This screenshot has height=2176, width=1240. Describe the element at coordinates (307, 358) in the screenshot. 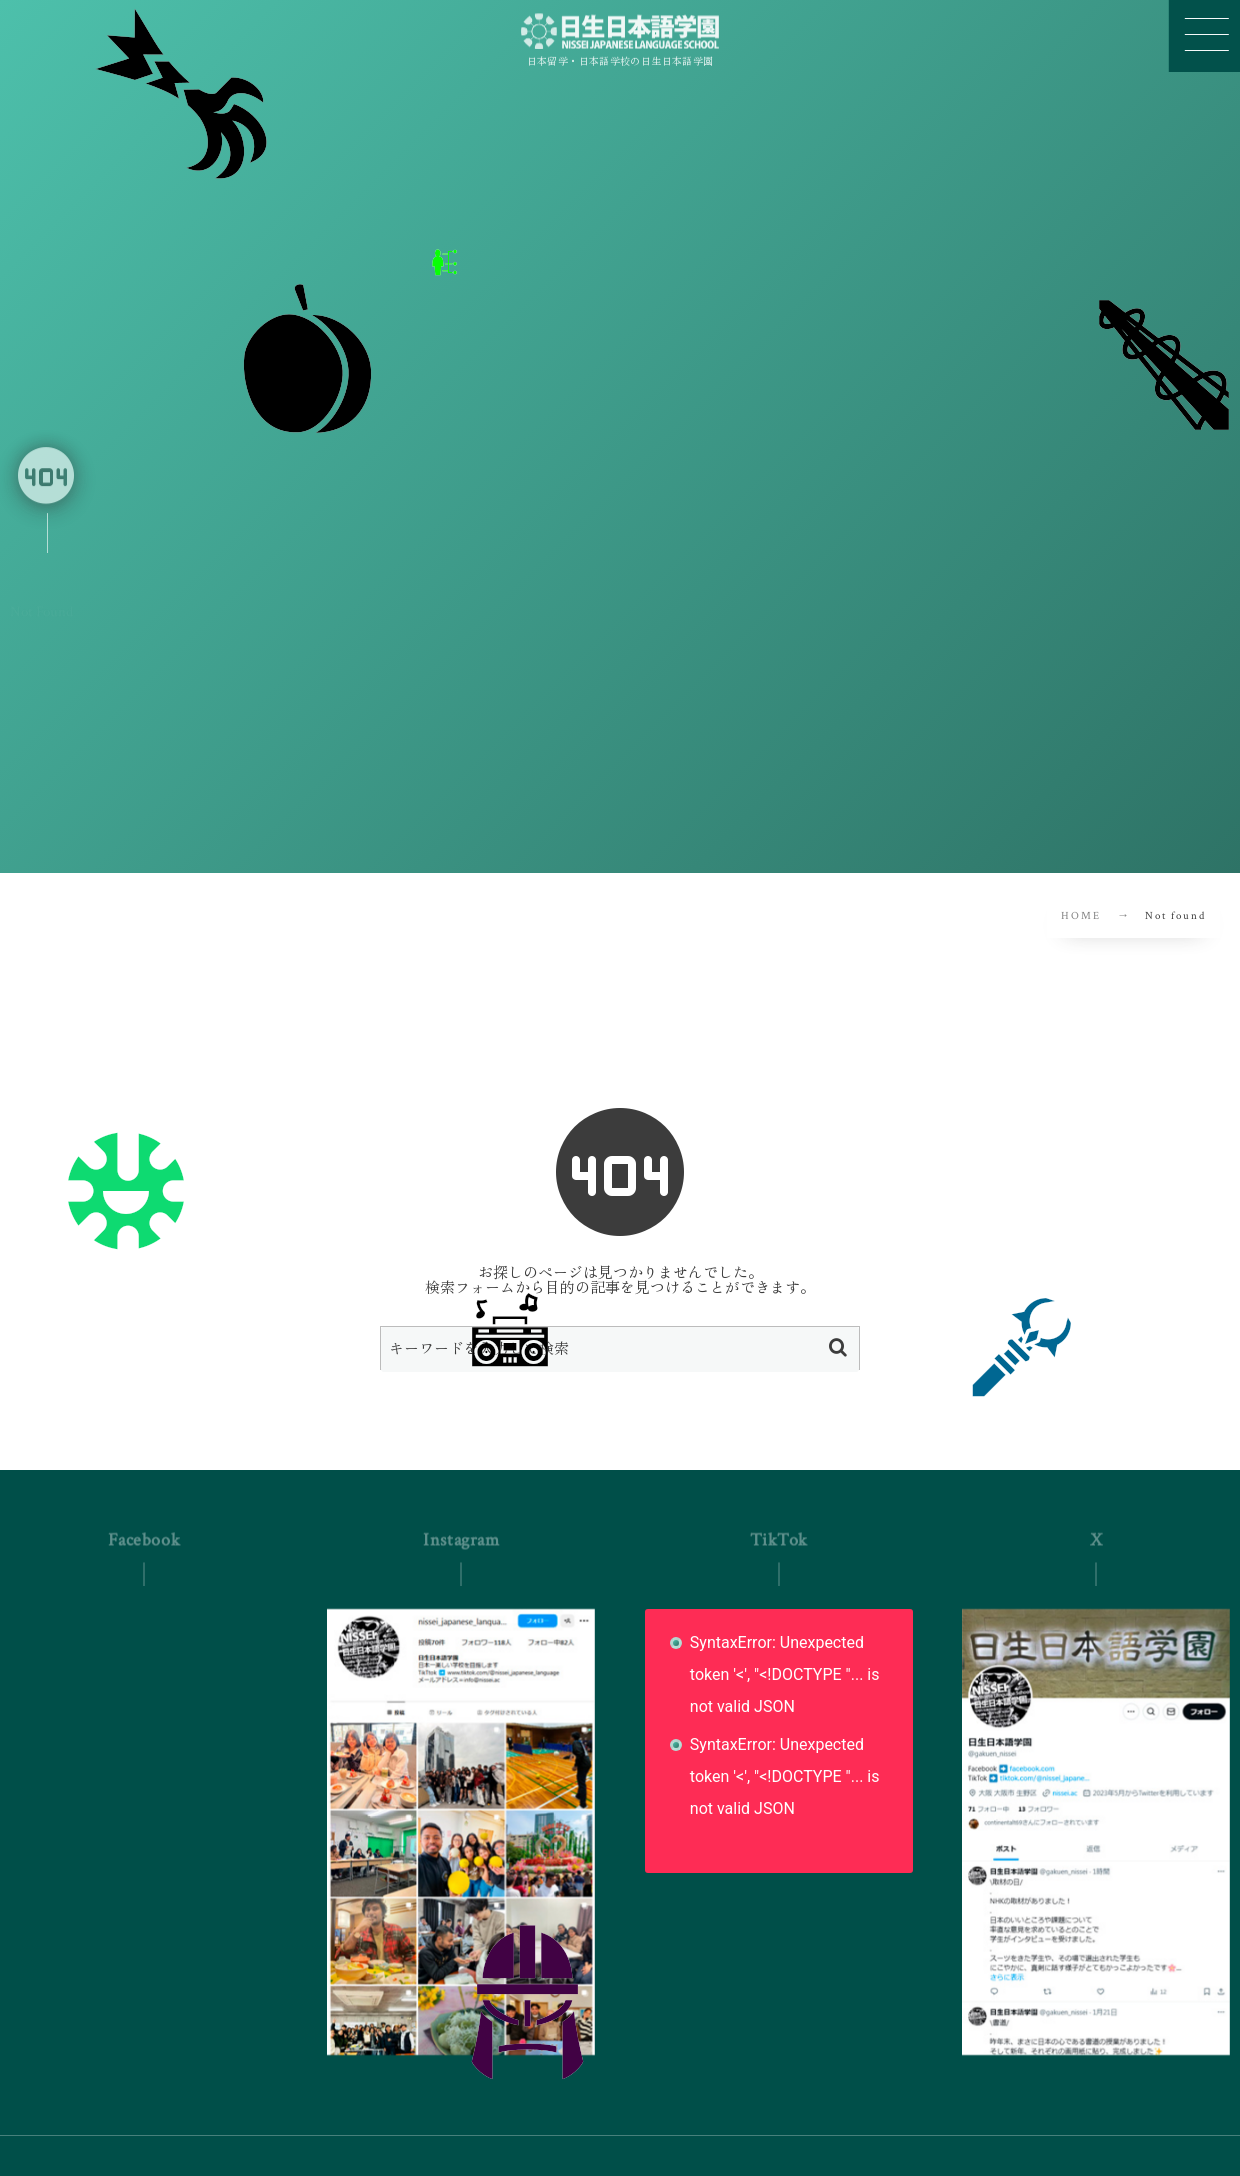

I see `select peach flavor or ingredient` at that location.